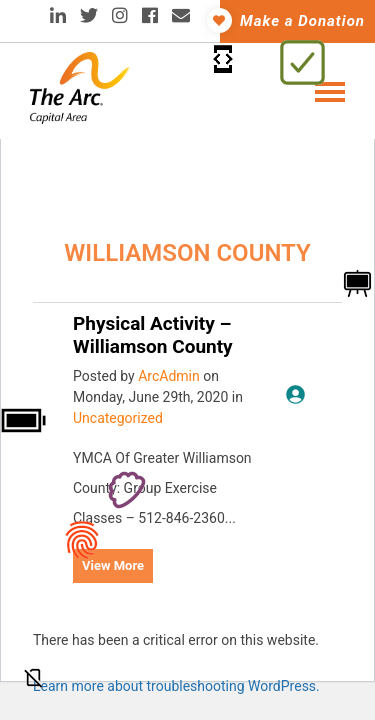 The width and height of the screenshot is (375, 720). Describe the element at coordinates (33, 677) in the screenshot. I see `no sim card detected` at that location.